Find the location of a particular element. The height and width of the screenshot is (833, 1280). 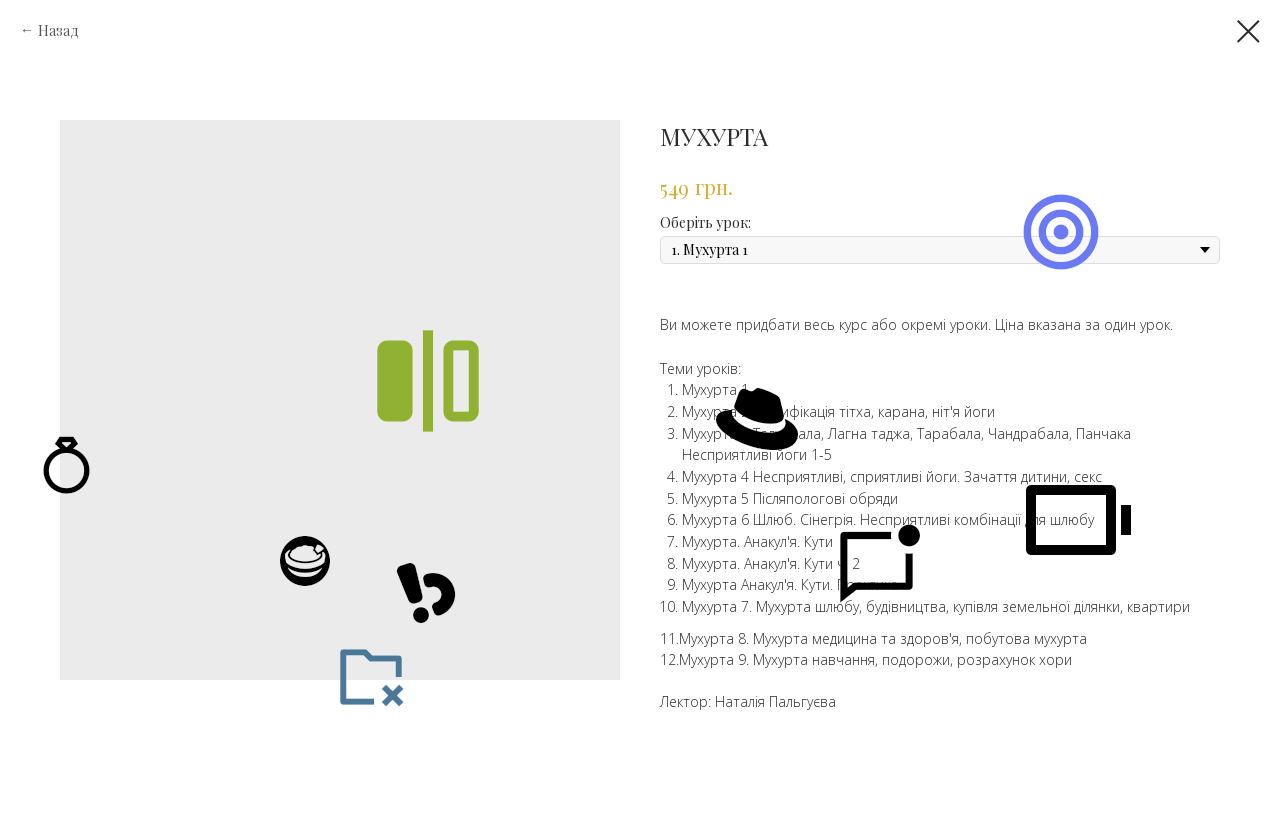

open the Bukalapak app is located at coordinates (426, 593).